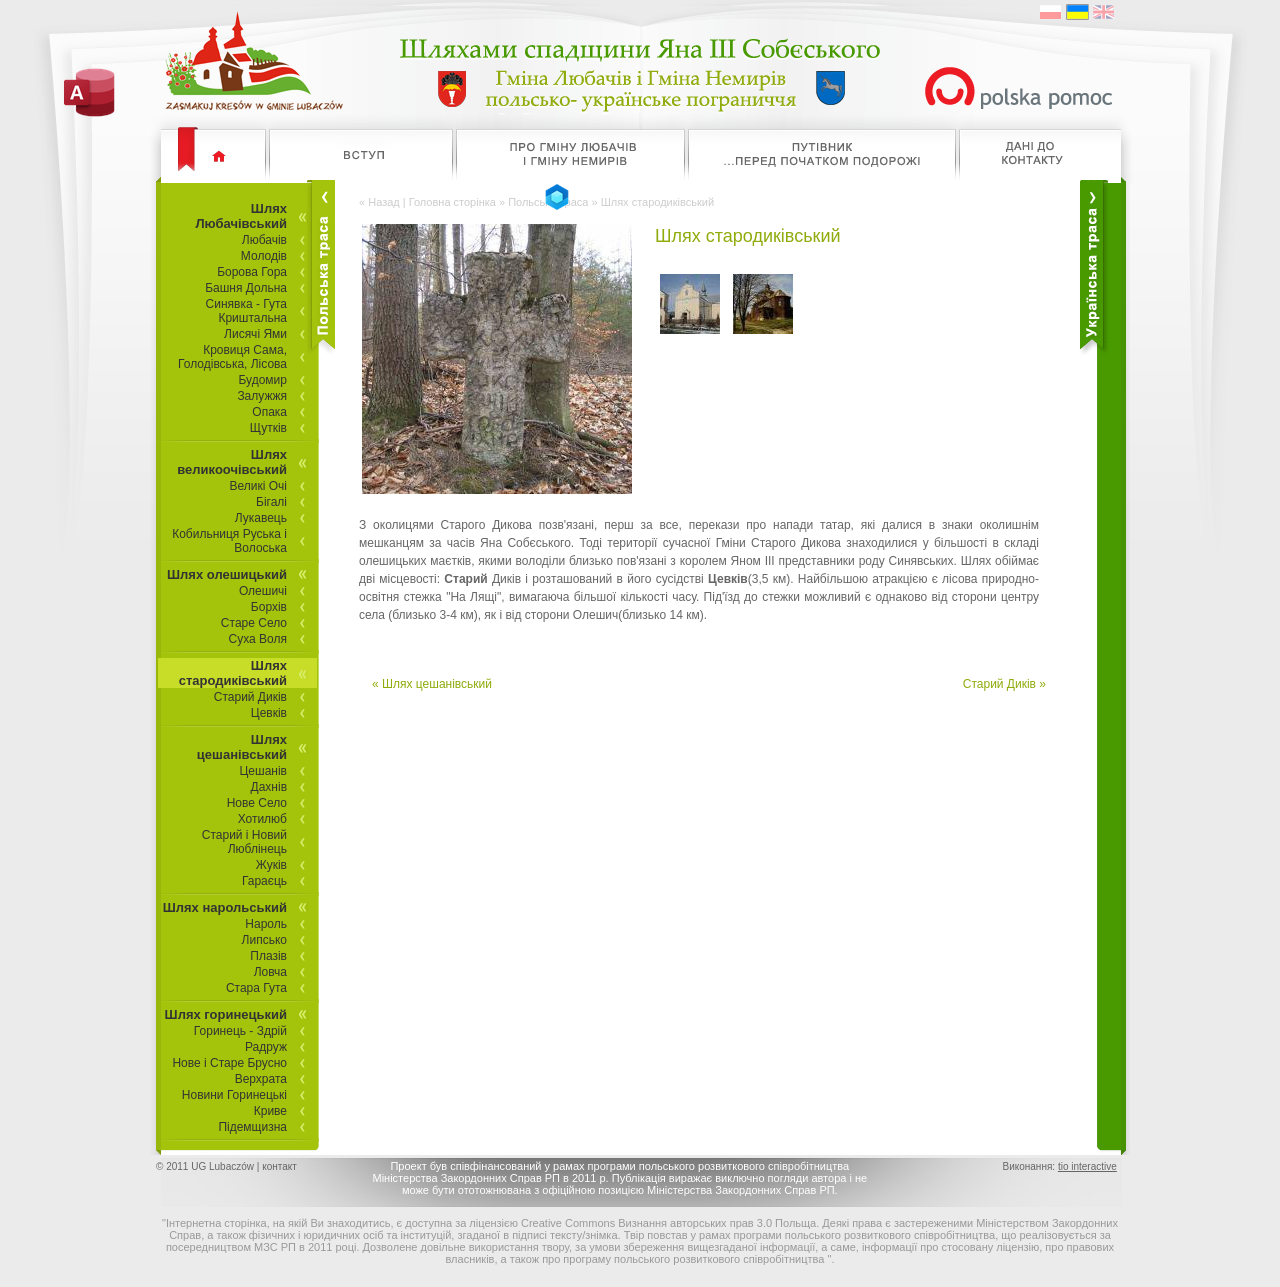 The width and height of the screenshot is (1280, 1287). I want to click on open assist2 application, so click(557, 197).